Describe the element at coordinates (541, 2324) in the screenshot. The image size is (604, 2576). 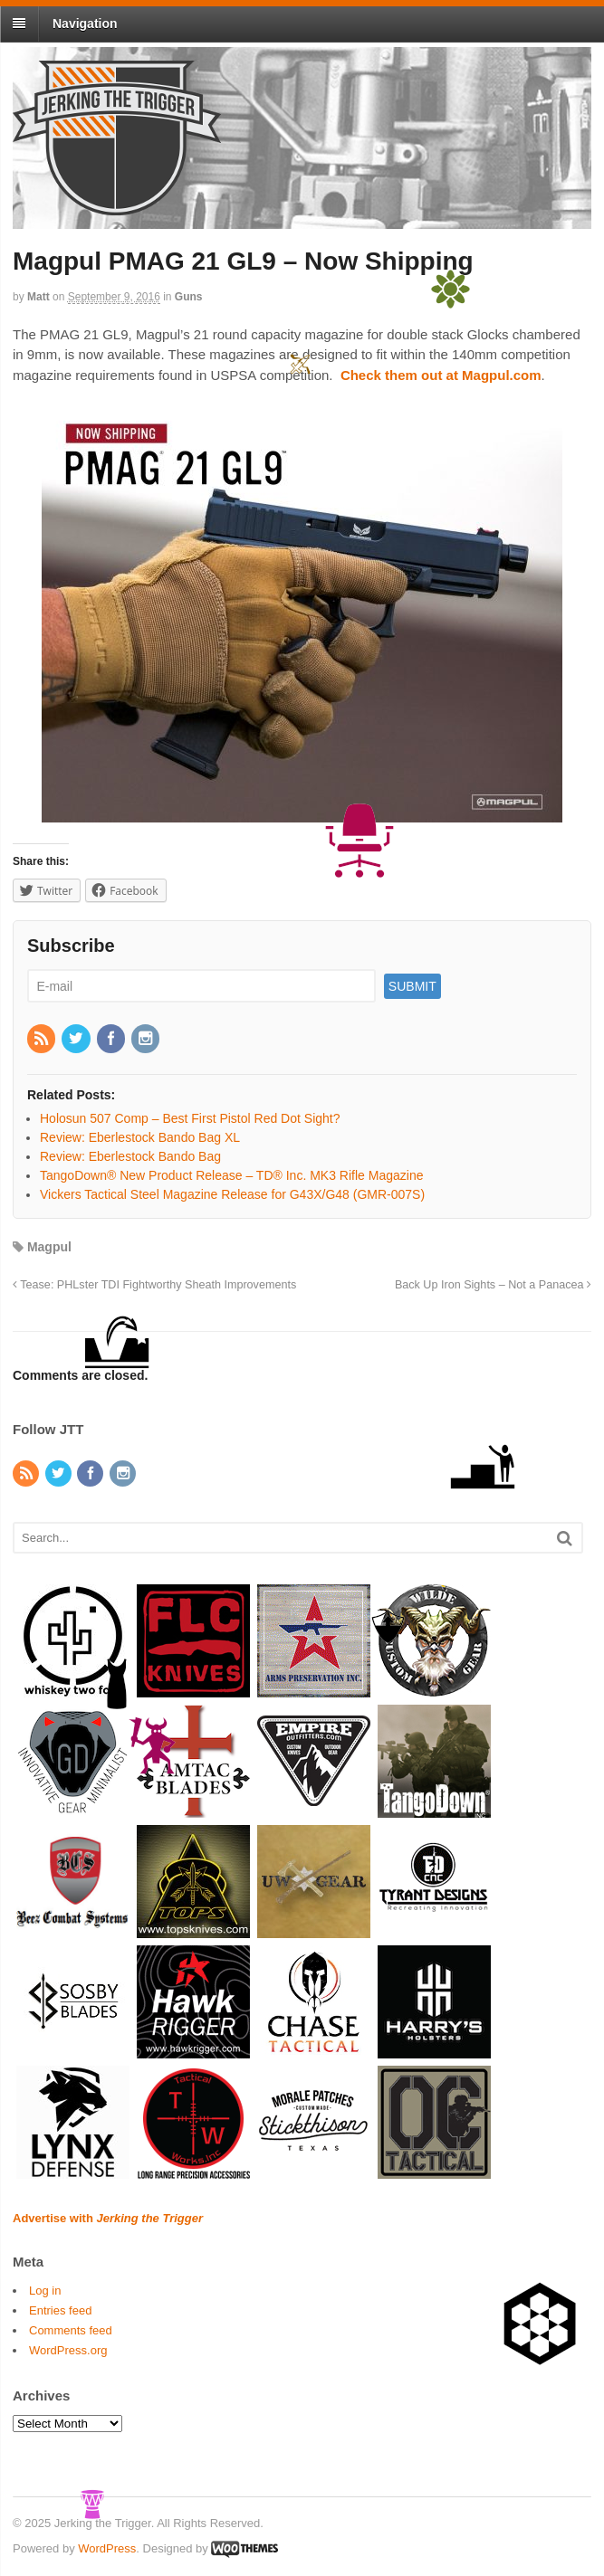
I see `access hive or colony management features` at that location.